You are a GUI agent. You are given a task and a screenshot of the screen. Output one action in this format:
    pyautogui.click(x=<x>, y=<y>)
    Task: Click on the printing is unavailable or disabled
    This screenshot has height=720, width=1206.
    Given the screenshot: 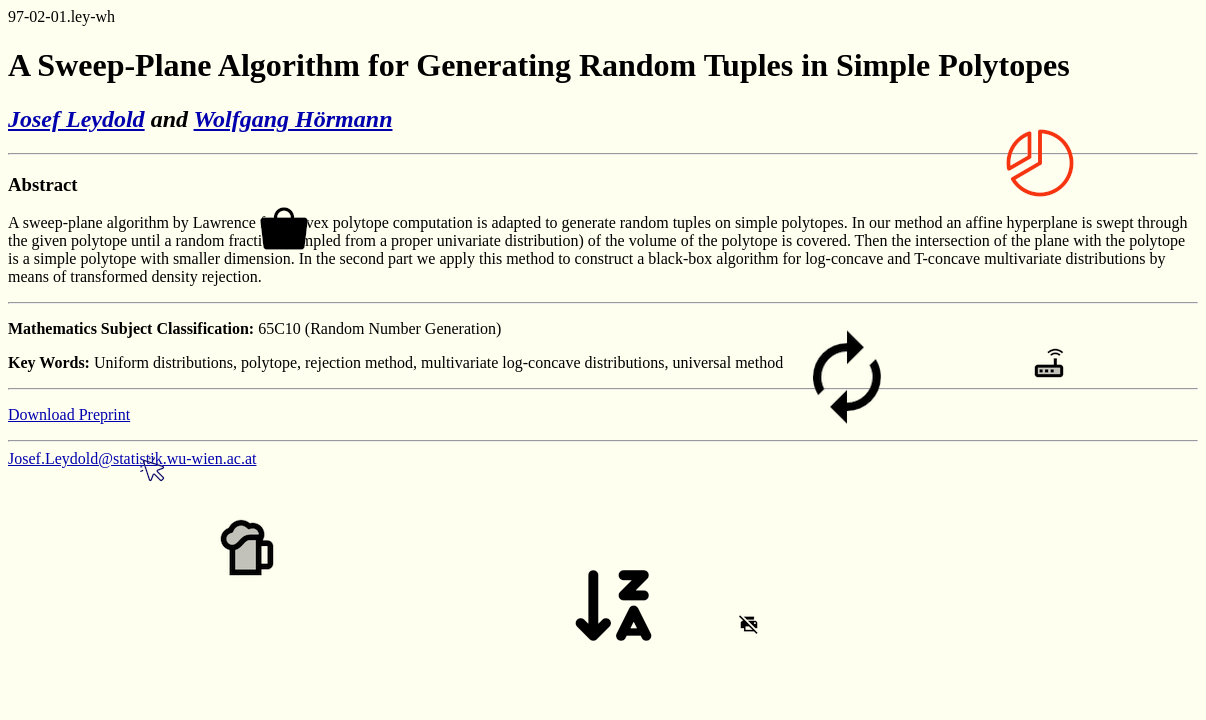 What is the action you would take?
    pyautogui.click(x=749, y=624)
    